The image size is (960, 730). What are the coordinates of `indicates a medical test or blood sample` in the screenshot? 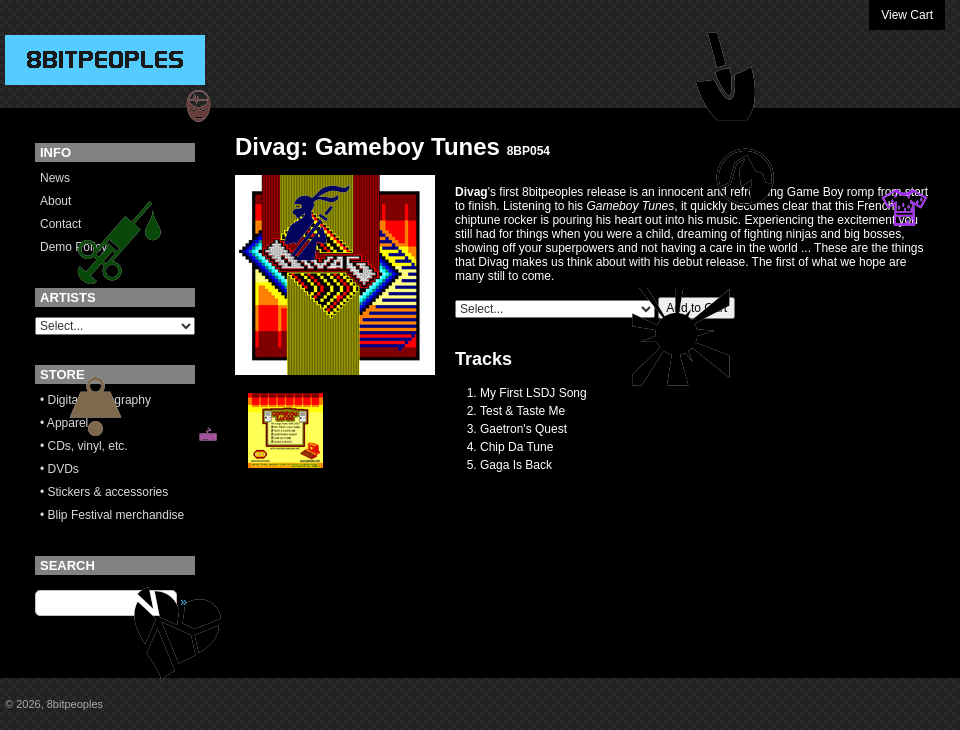 It's located at (119, 242).